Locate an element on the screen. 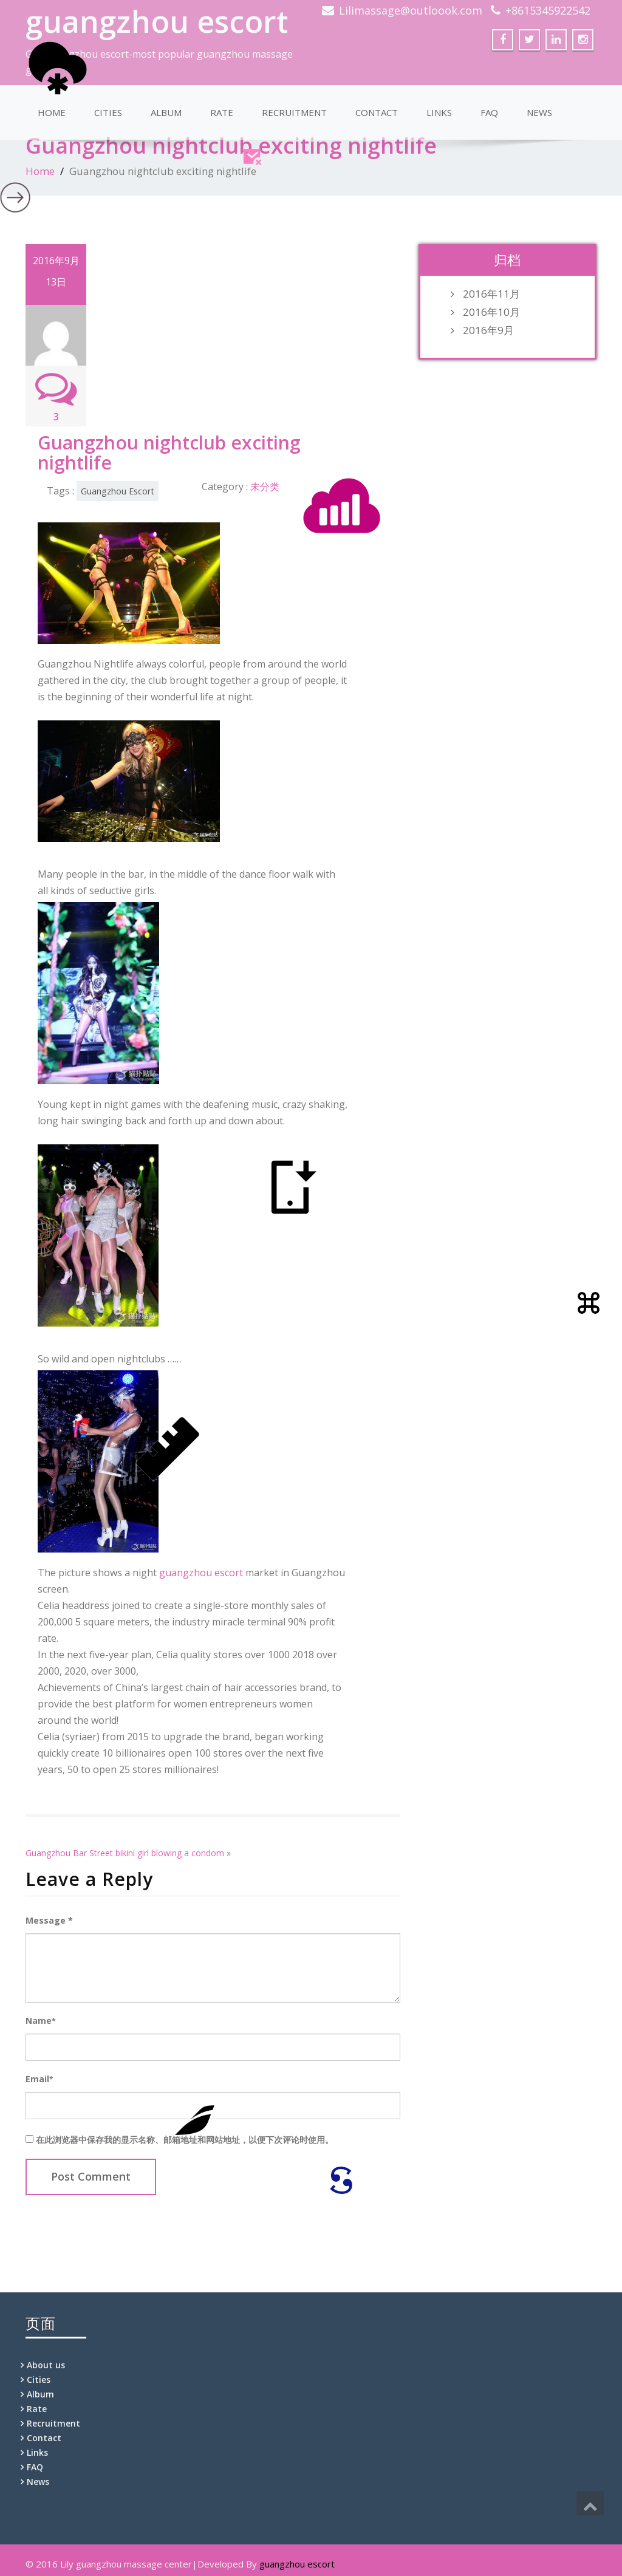 This screenshot has width=622, height=2576. delete an email message is located at coordinates (251, 156).